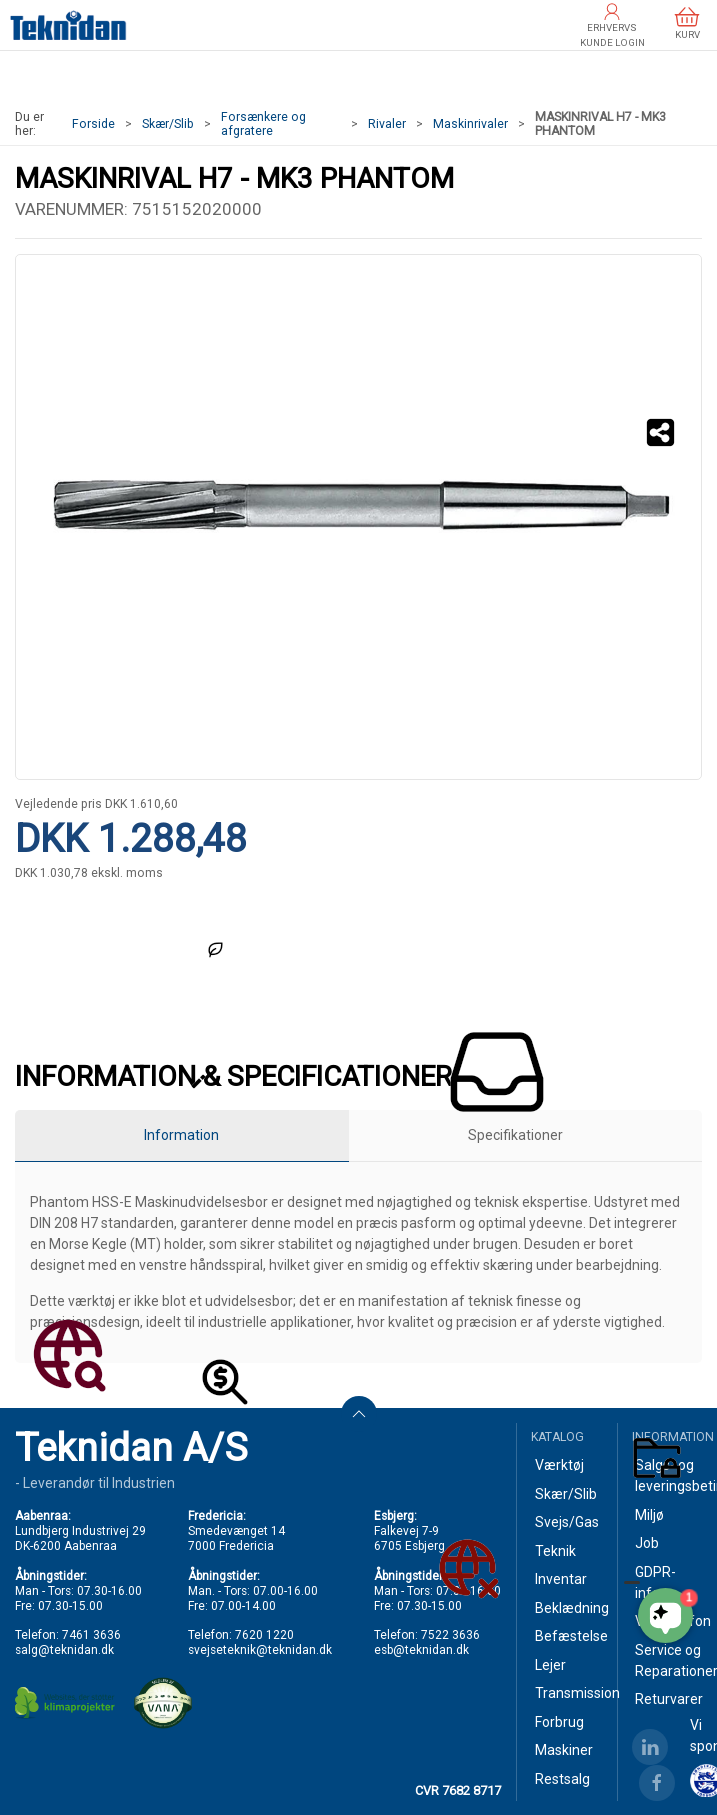 The height and width of the screenshot is (1815, 717). I want to click on share content to social media or other apps, so click(660, 432).